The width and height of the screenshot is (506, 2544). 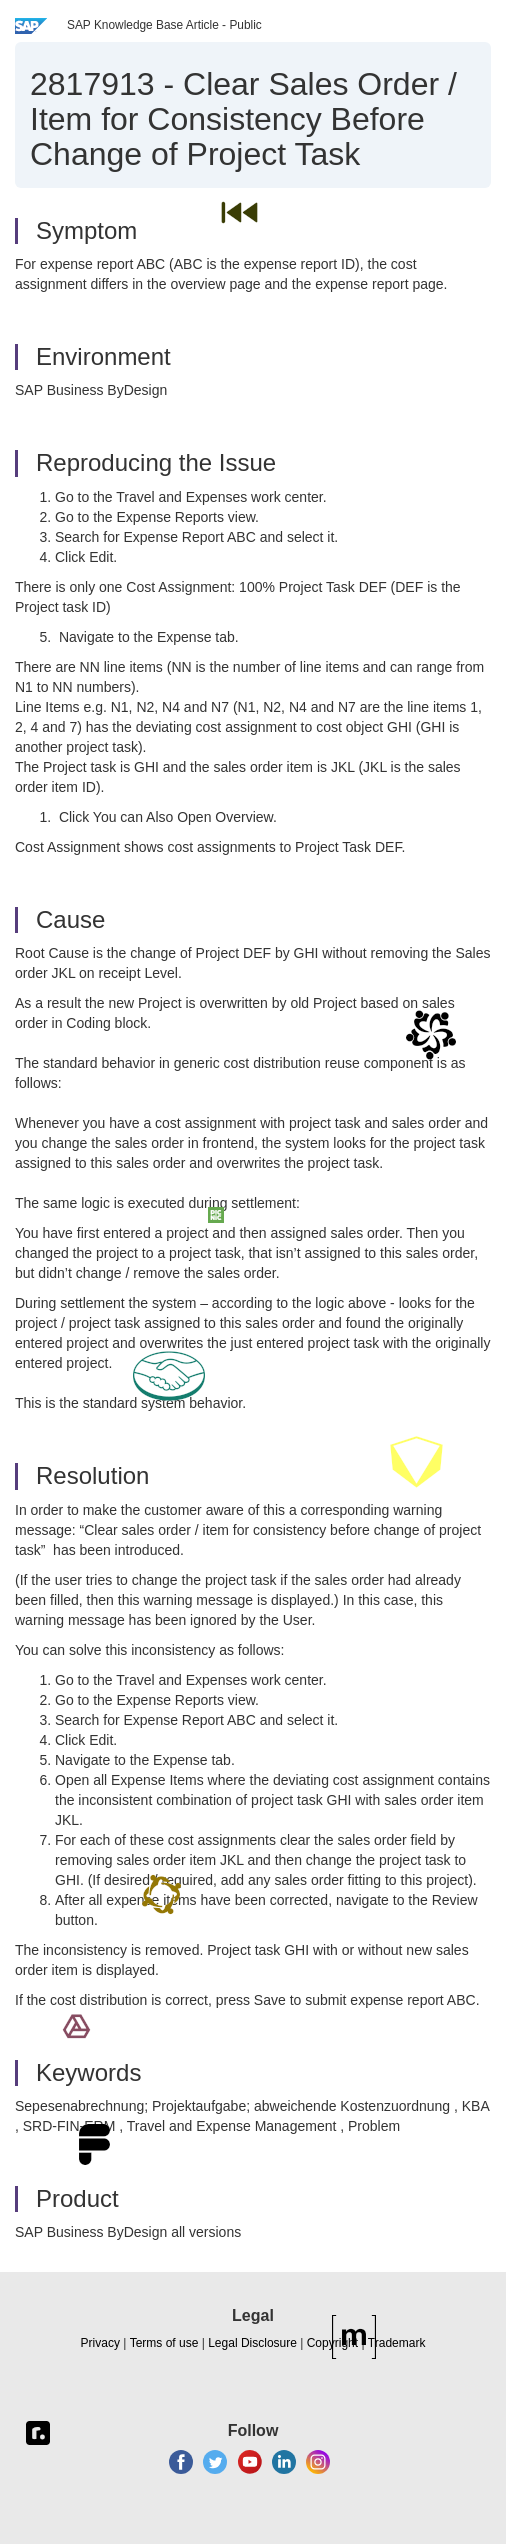 What do you see at coordinates (354, 2337) in the screenshot?
I see `open matrix messaging app` at bounding box center [354, 2337].